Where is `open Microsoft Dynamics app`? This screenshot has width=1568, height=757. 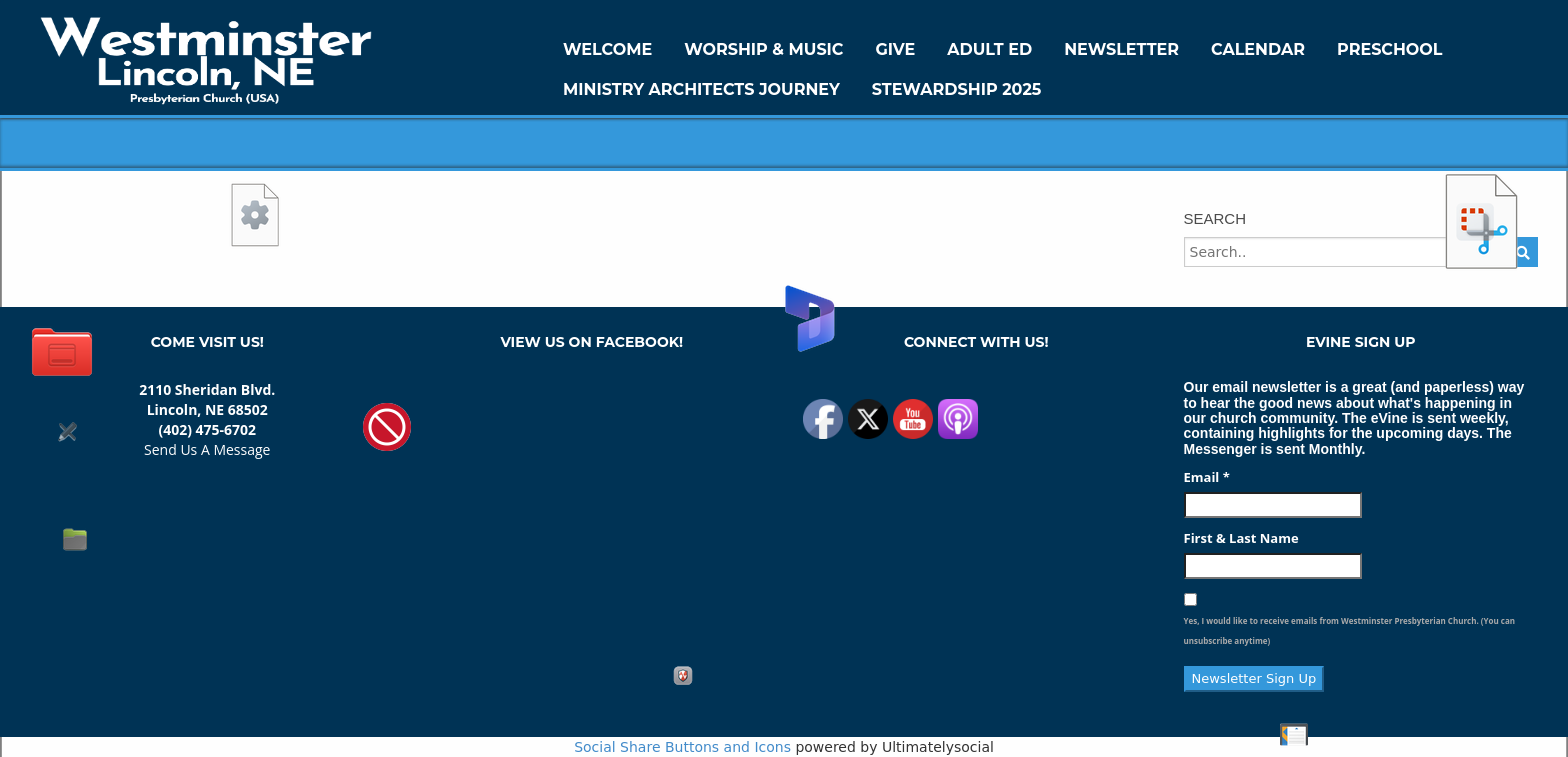
open Microsoft Dynamics app is located at coordinates (810, 318).